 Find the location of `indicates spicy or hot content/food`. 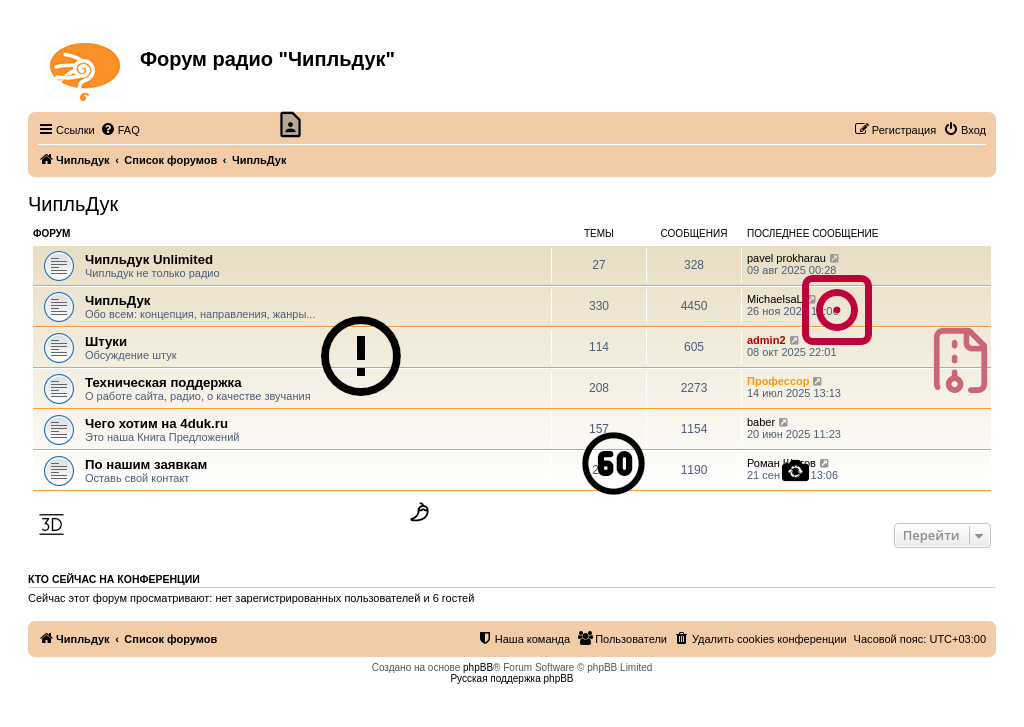

indicates spicy or hot content/food is located at coordinates (420, 512).